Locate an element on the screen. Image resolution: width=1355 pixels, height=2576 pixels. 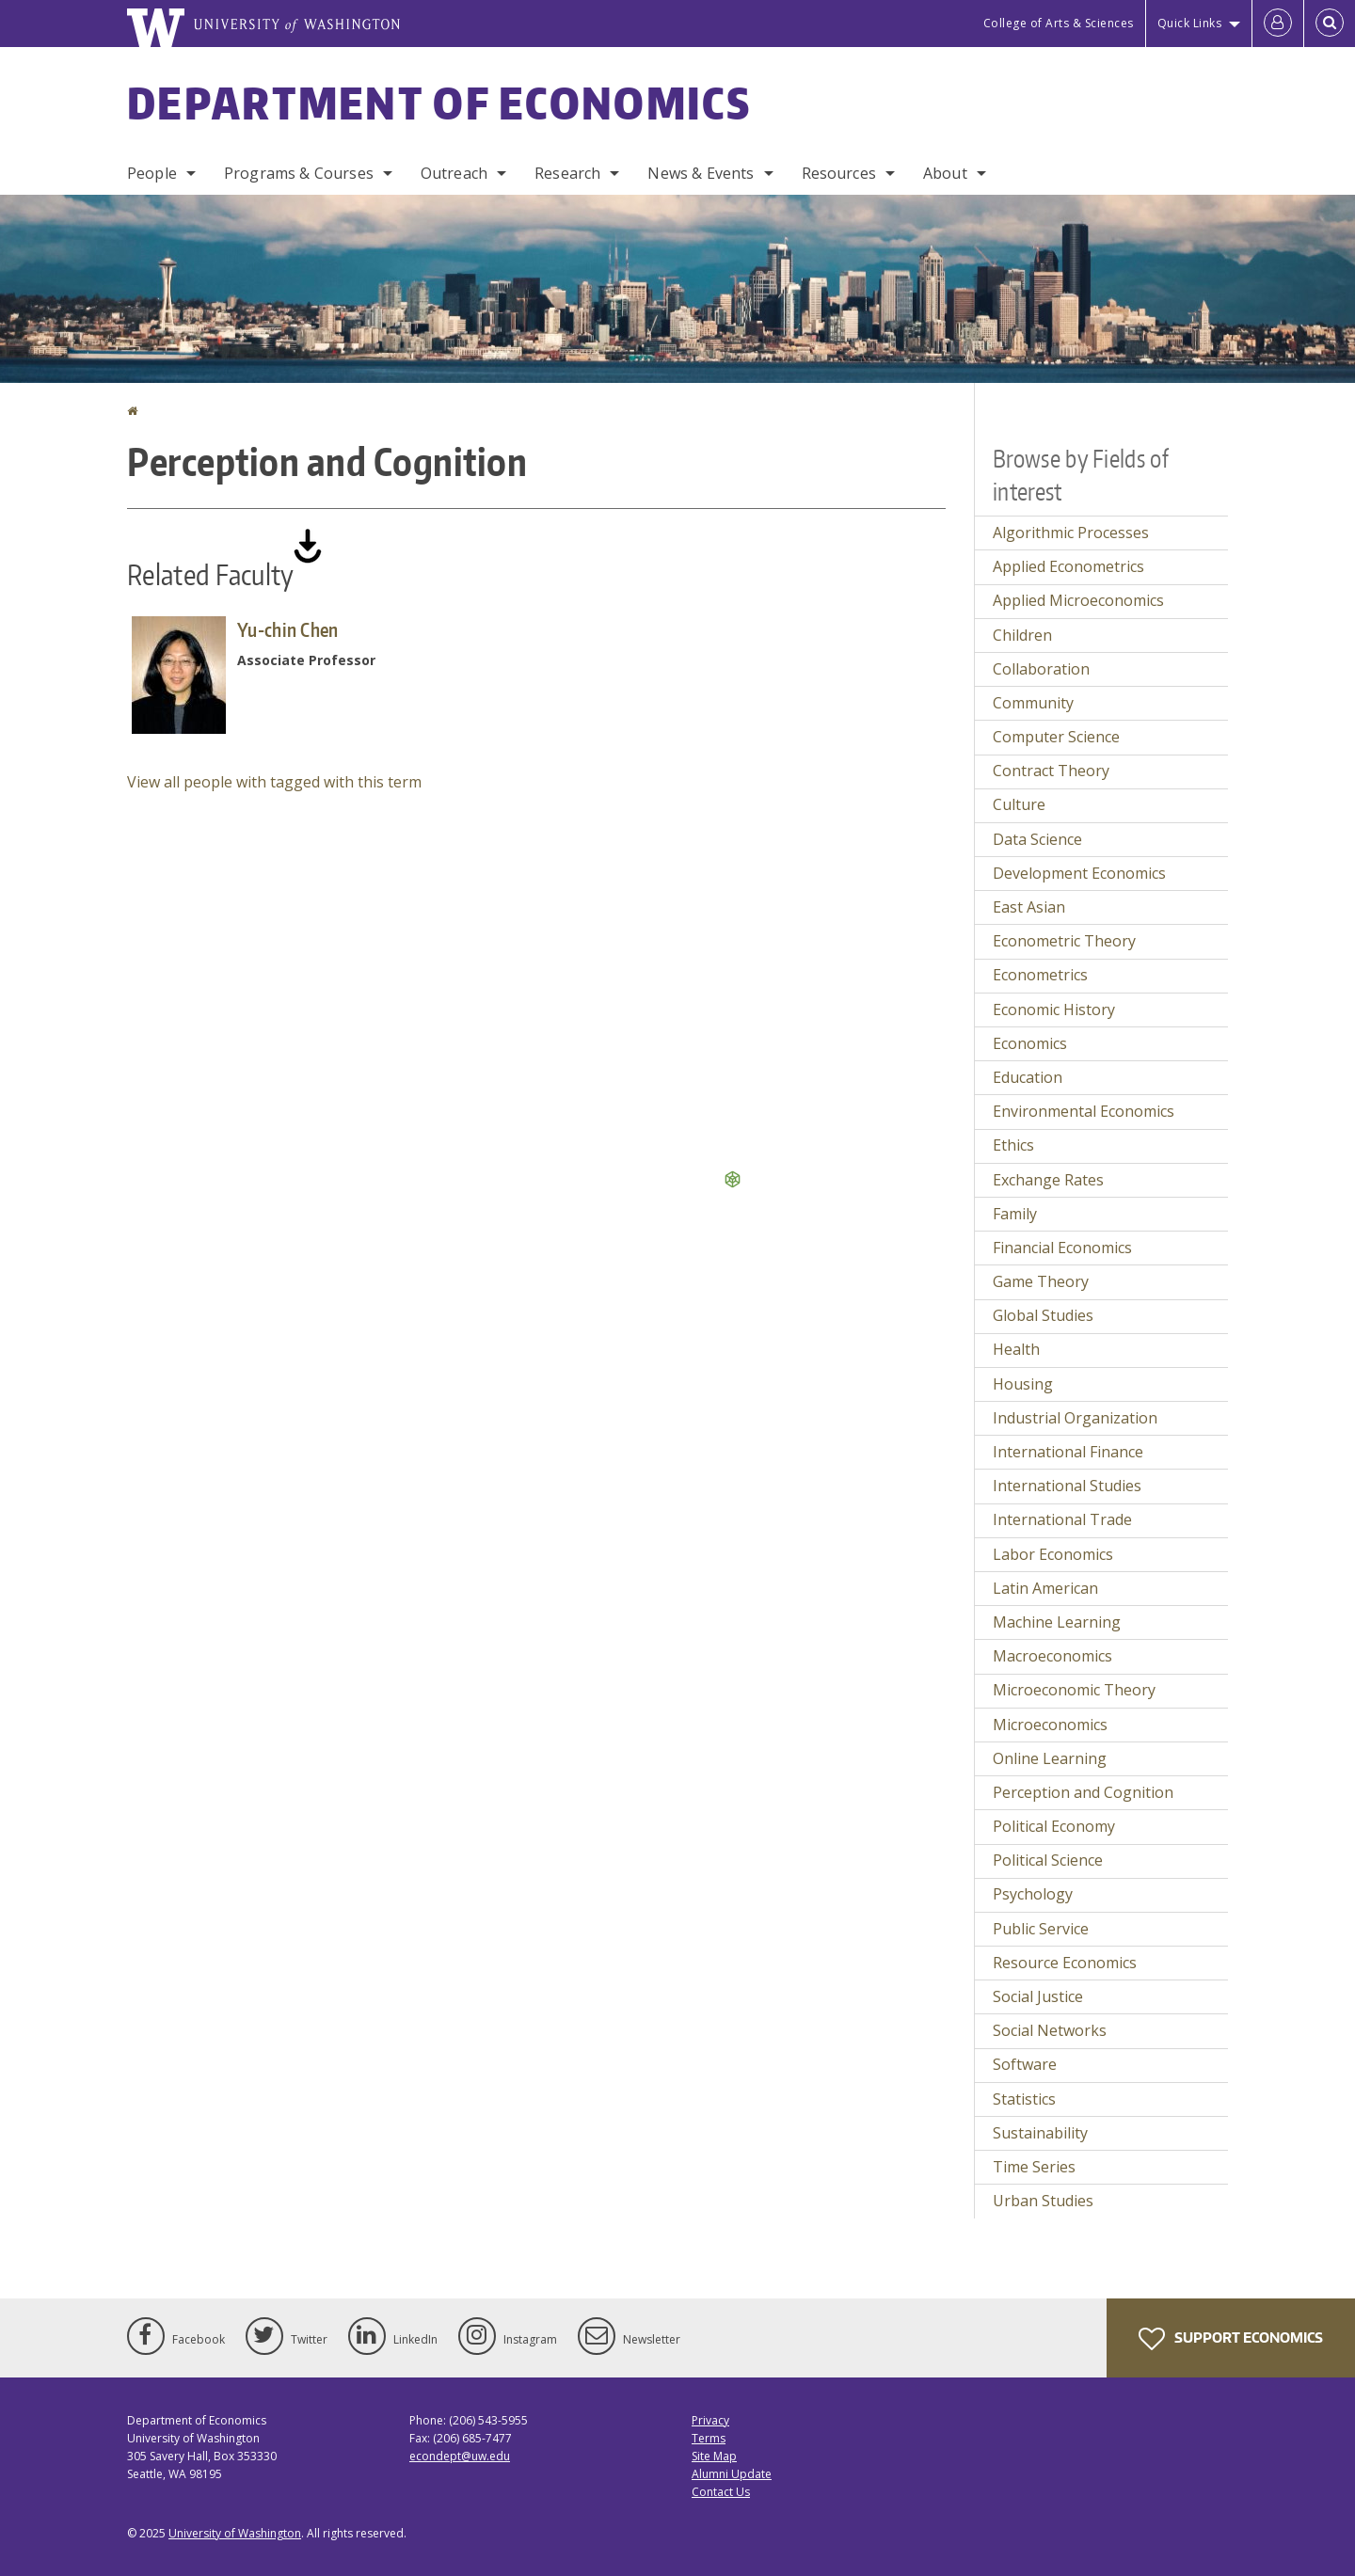
download content to device is located at coordinates (308, 545).